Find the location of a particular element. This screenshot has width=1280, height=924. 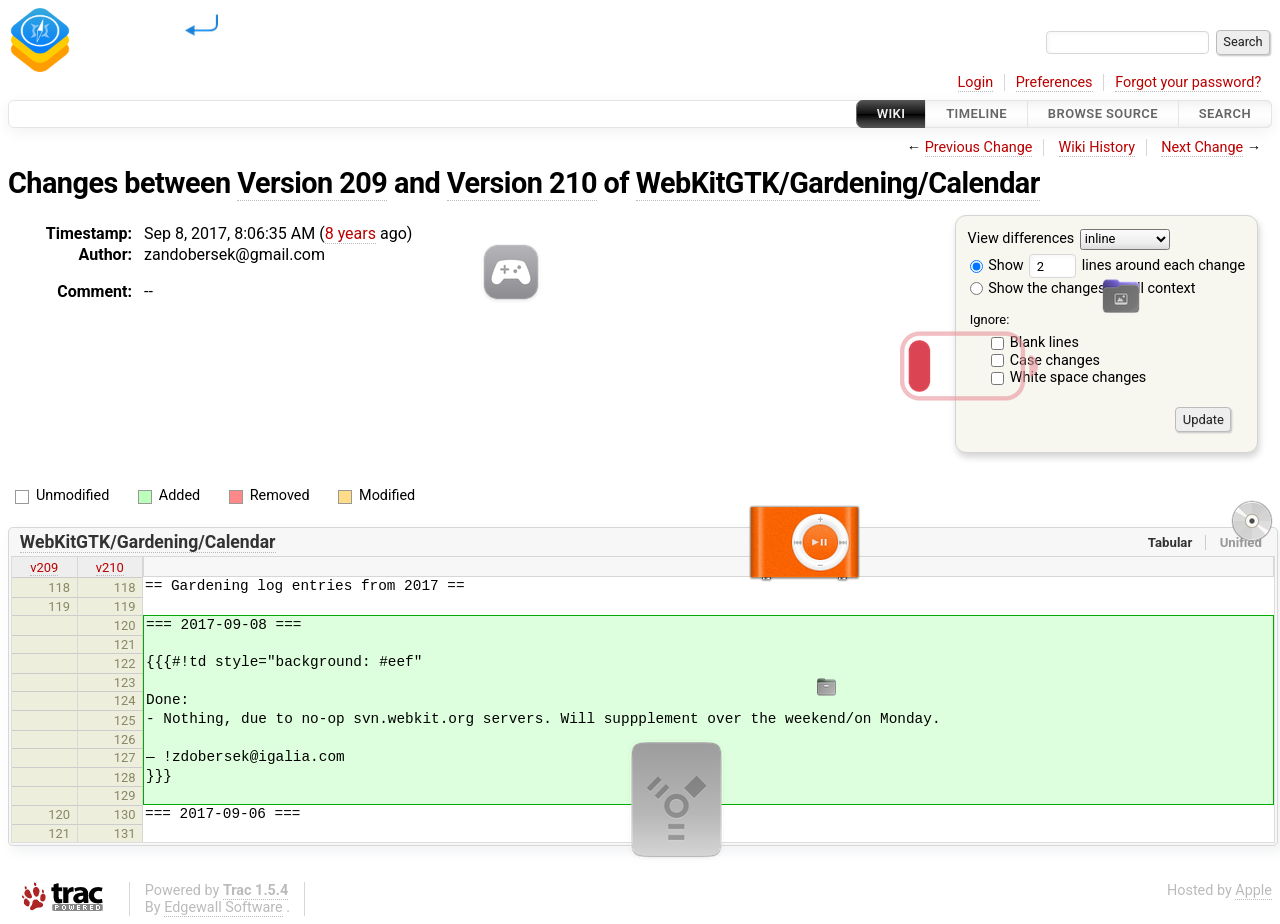

iPod shuffle device connected is located at coordinates (804, 522).